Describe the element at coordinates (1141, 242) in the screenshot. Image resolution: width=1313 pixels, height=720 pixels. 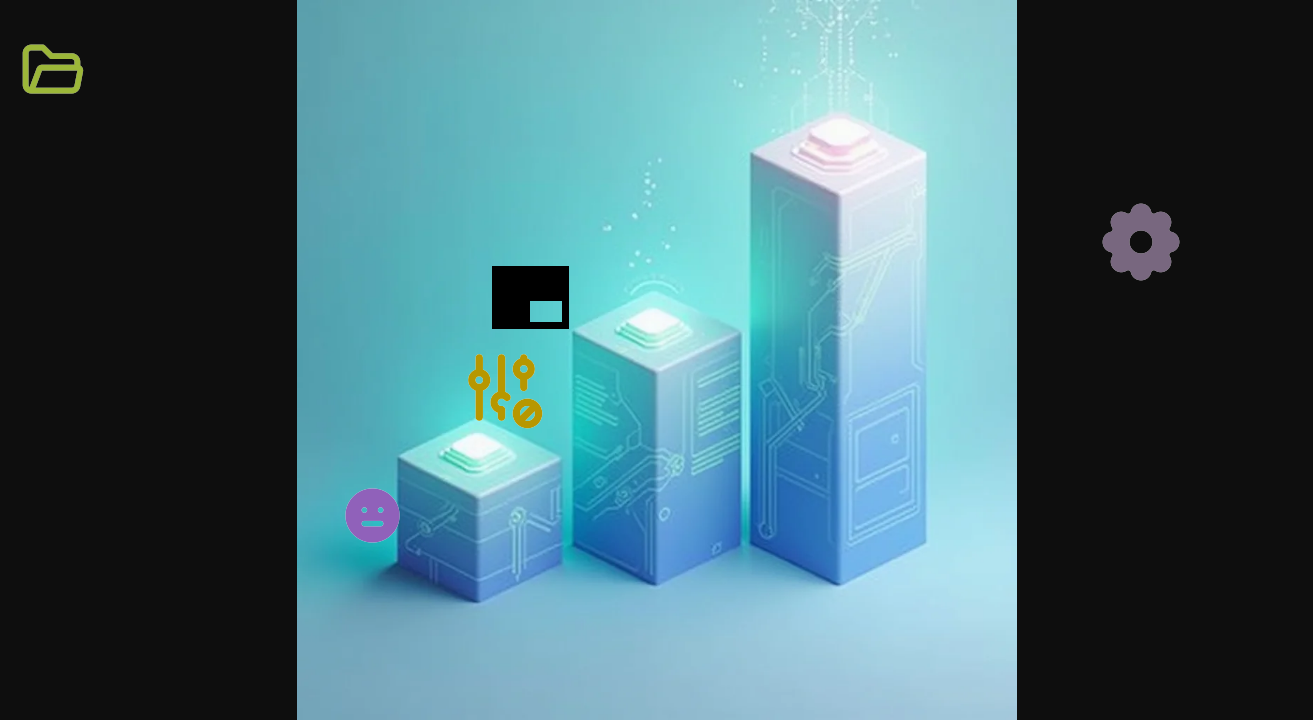
I see `open settings menu` at that location.